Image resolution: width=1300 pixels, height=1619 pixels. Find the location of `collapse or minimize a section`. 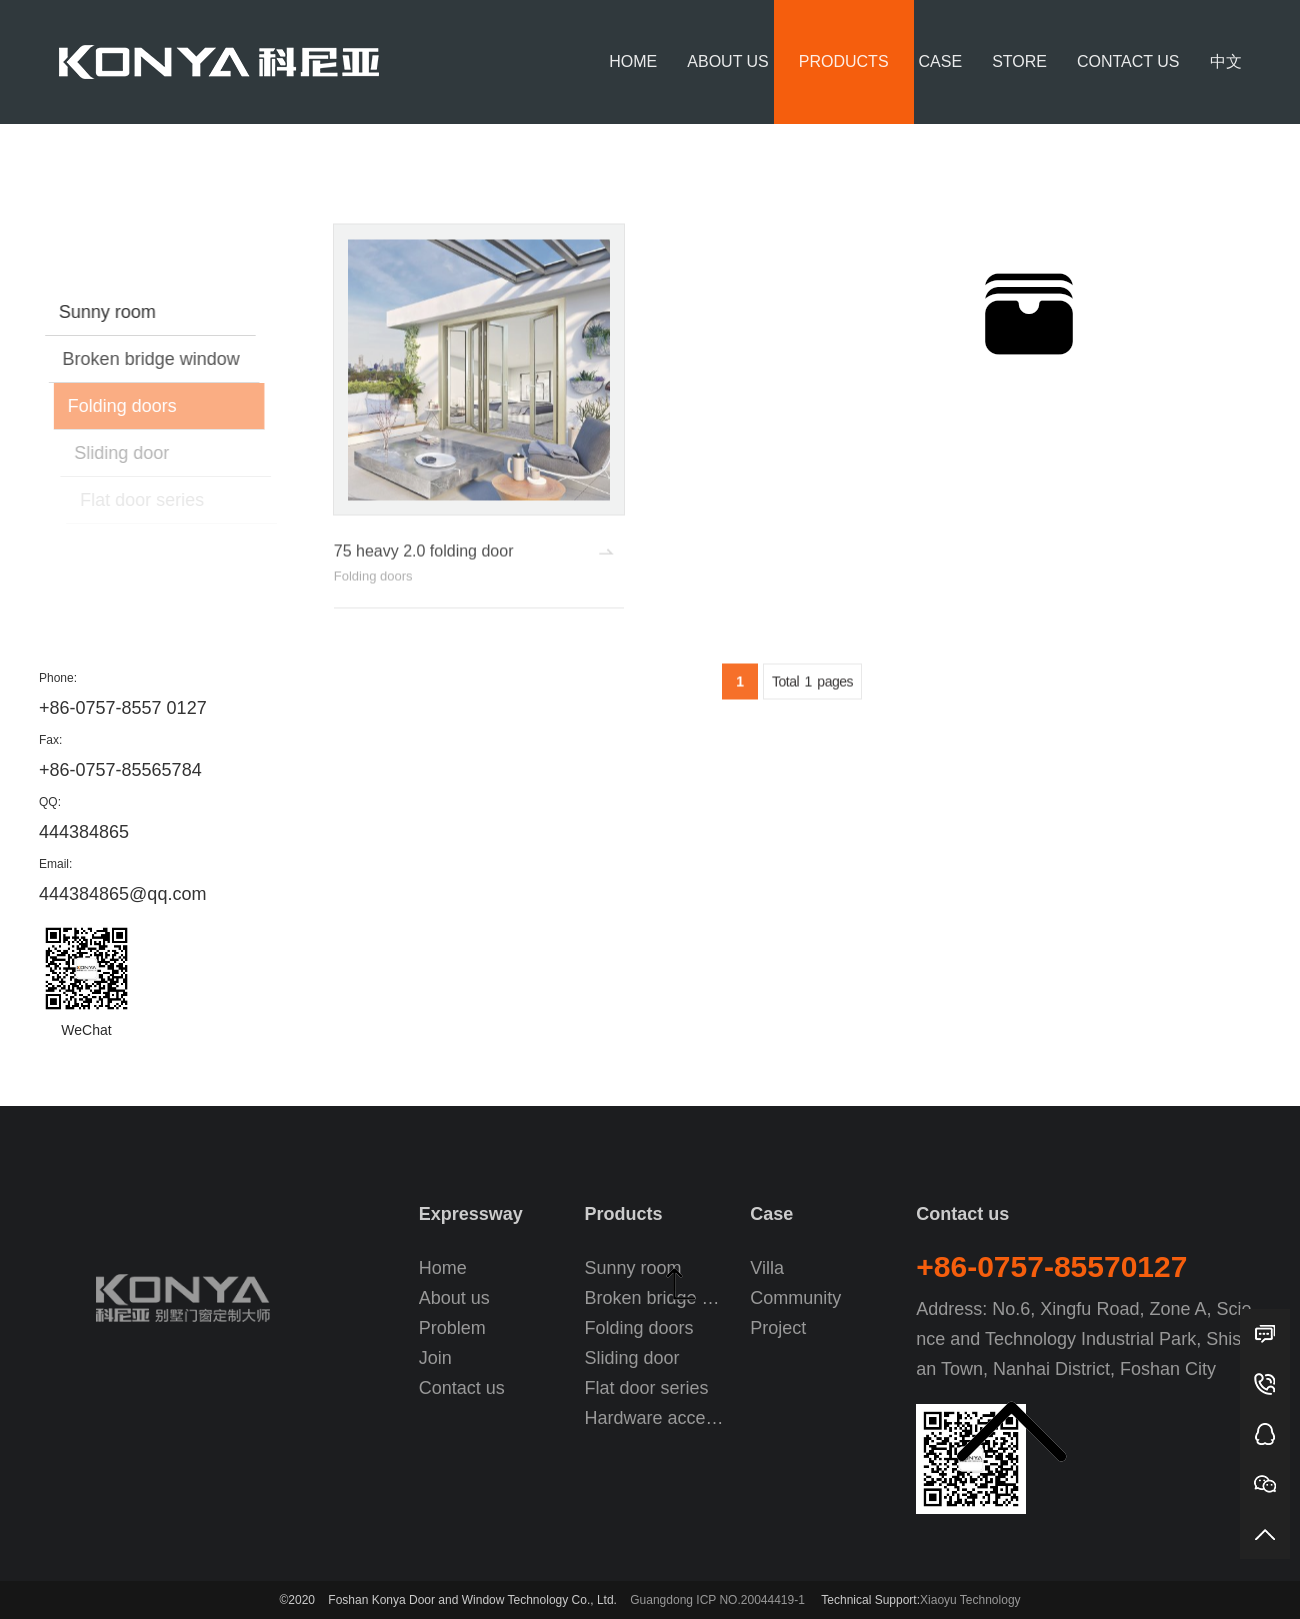

collapse or minimize a section is located at coordinates (1011, 1431).